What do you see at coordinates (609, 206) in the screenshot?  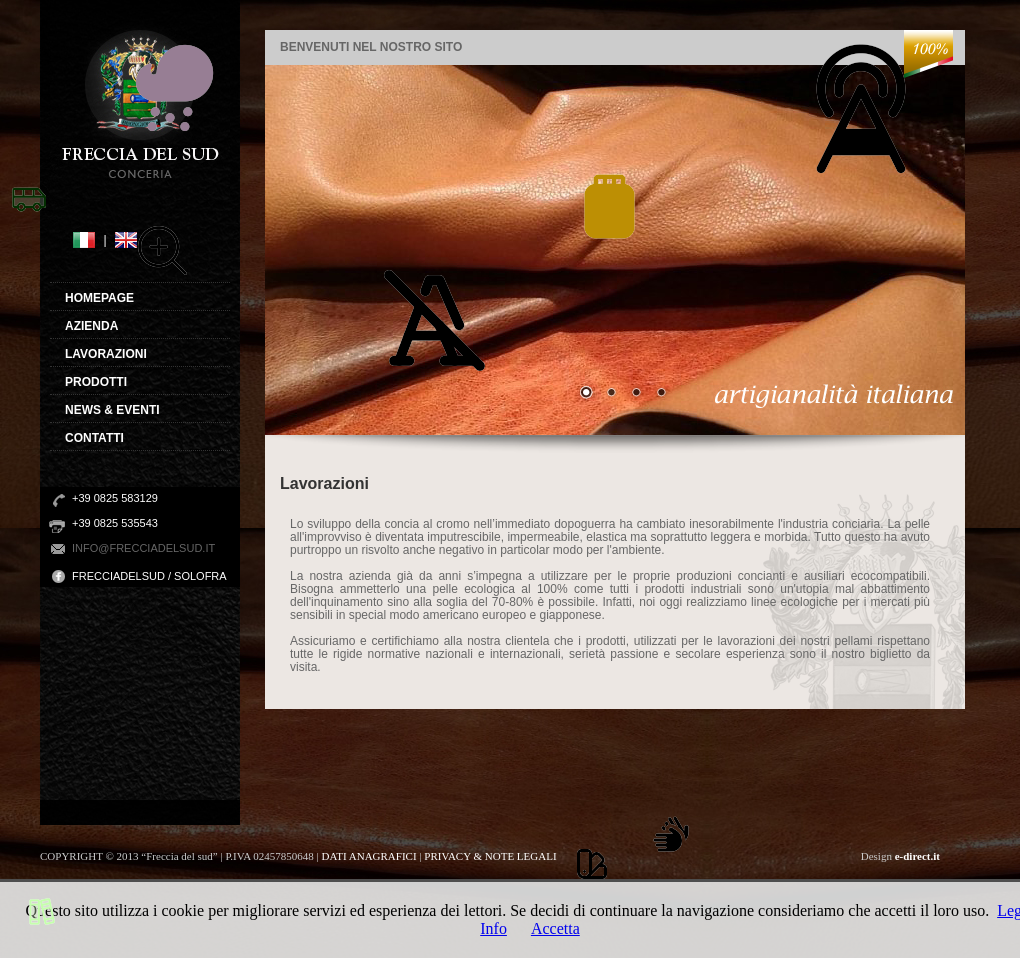 I see `store or save items in a container` at bounding box center [609, 206].